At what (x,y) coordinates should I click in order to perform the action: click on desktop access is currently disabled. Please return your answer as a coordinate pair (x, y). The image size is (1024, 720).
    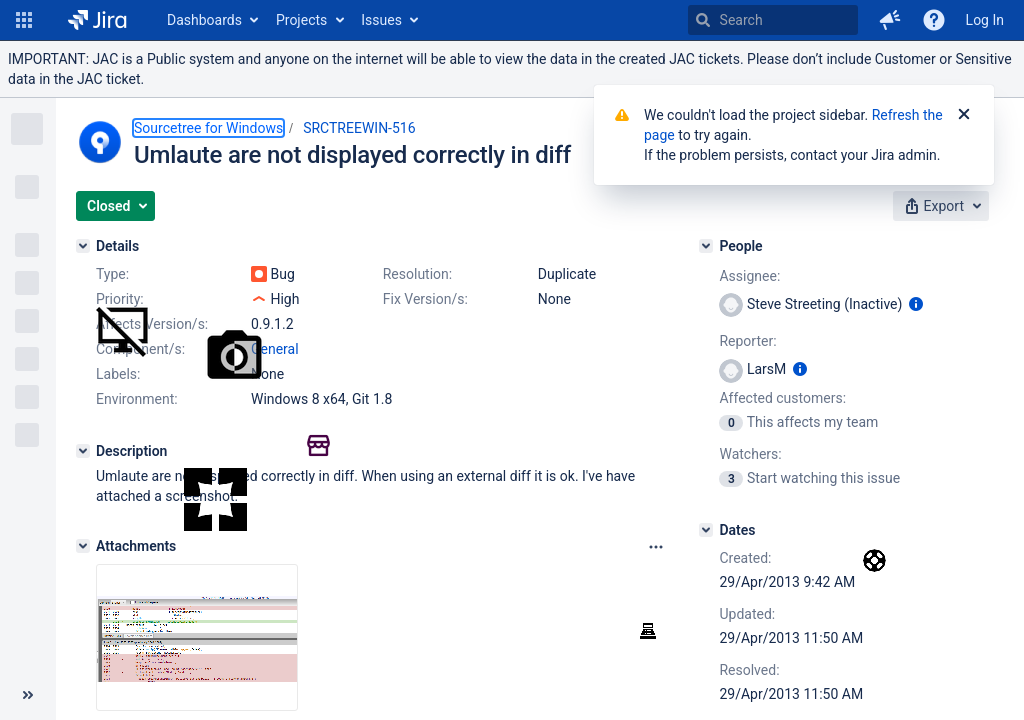
    Looking at the image, I should click on (123, 330).